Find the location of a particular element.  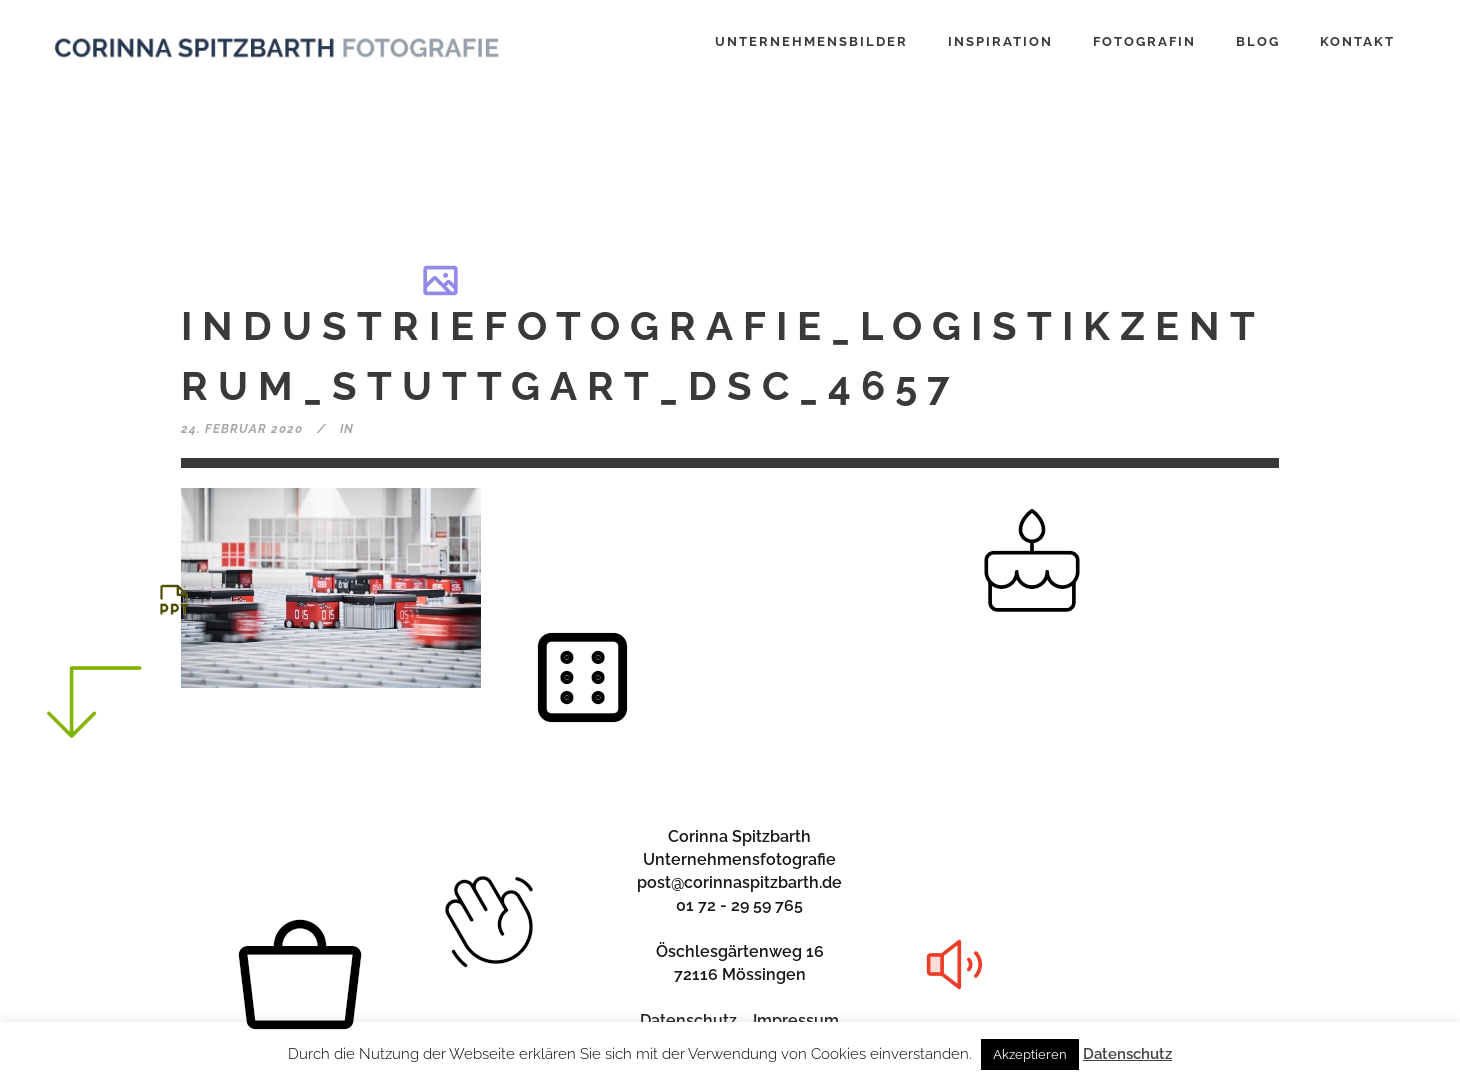

random selection or shuffle function is located at coordinates (582, 677).